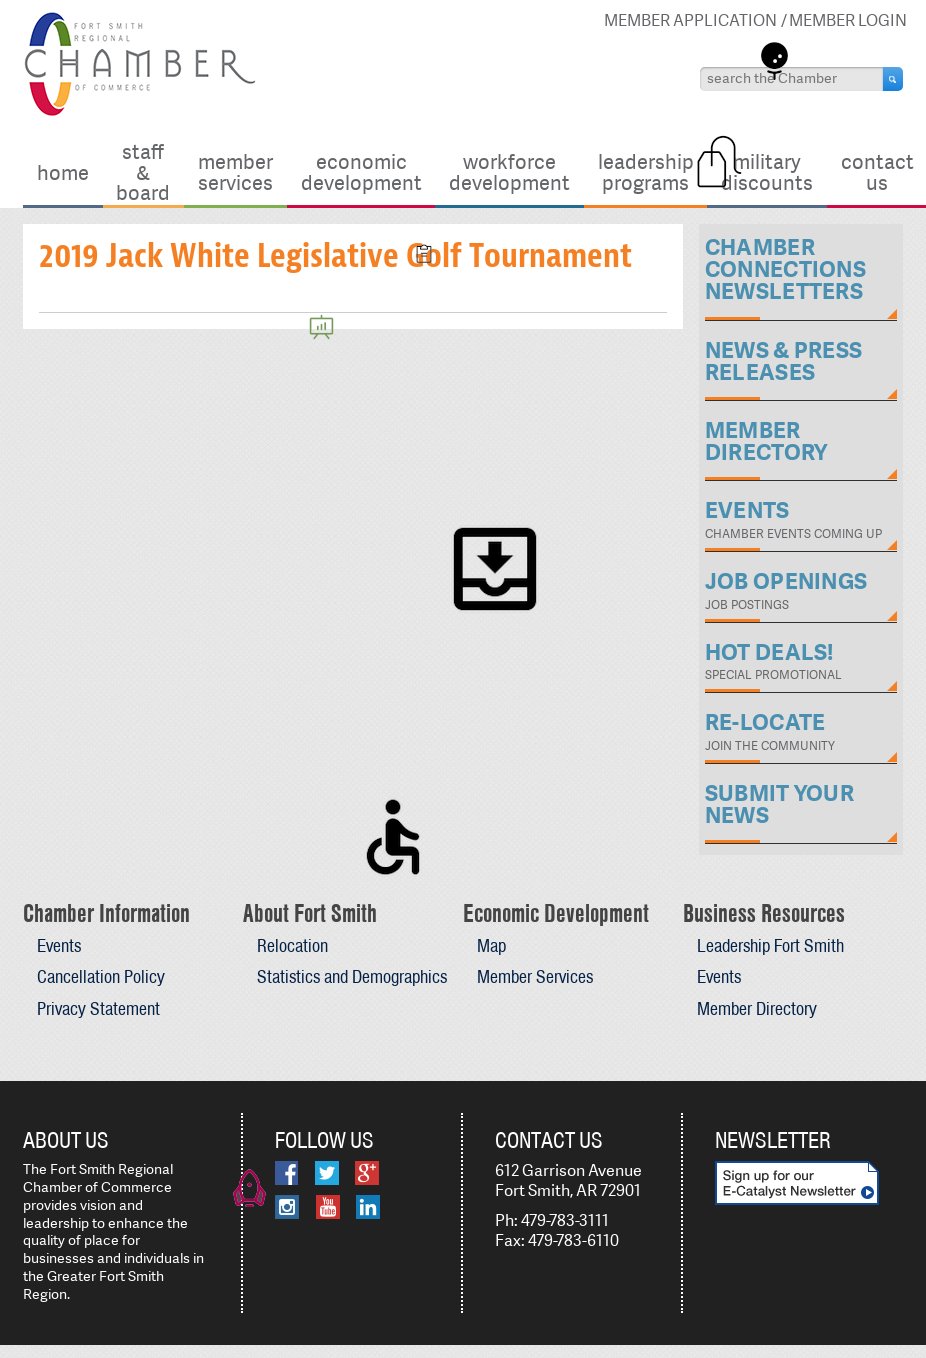 The image size is (926, 1358). Describe the element at coordinates (393, 837) in the screenshot. I see `indicates wheelchair accessibility` at that location.